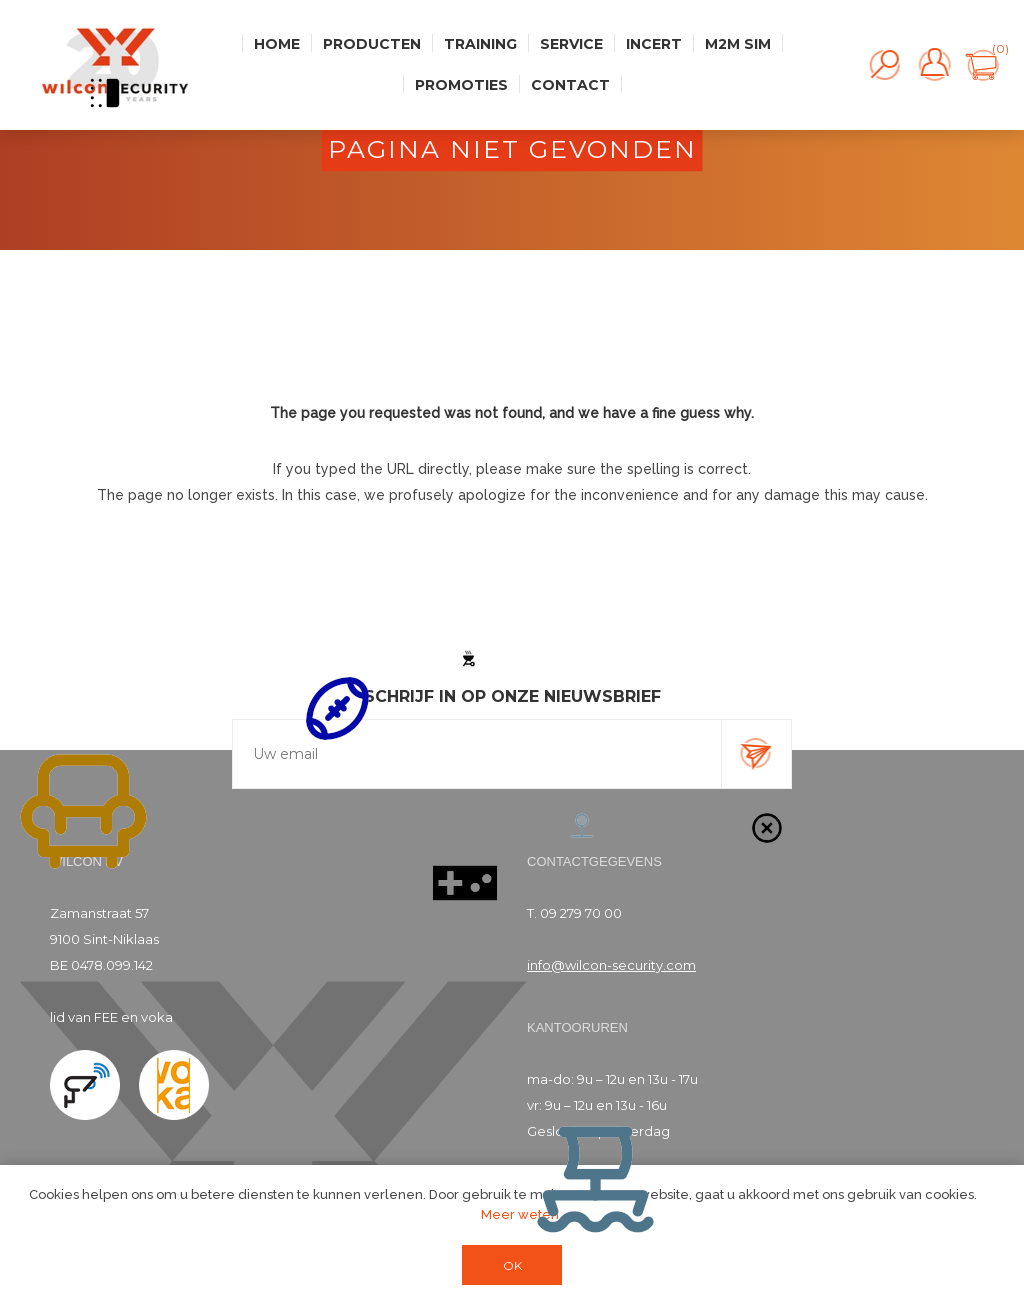 The image size is (1024, 1305). Describe the element at coordinates (468, 658) in the screenshot. I see `access outdoor grilling or barbecue features` at that location.